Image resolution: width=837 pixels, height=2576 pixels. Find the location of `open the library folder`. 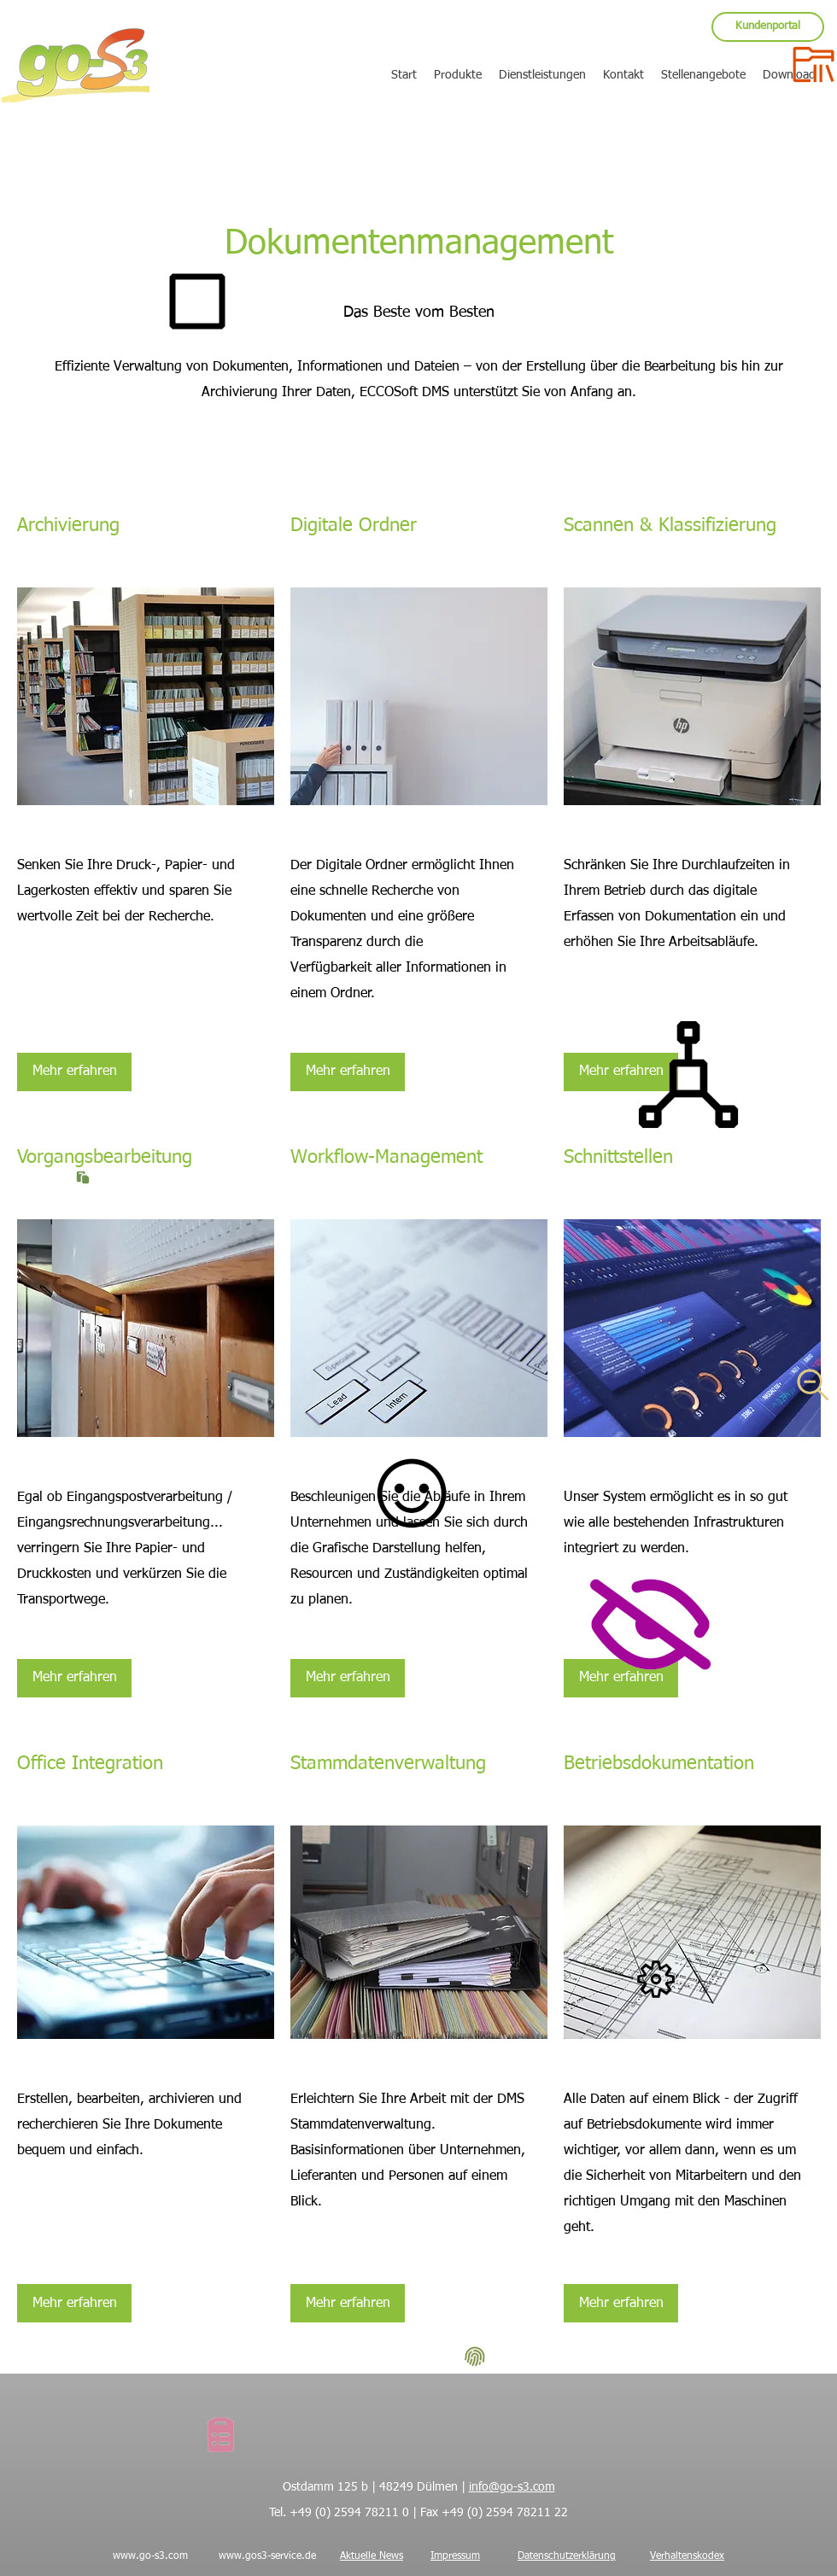

open the library folder is located at coordinates (813, 64).